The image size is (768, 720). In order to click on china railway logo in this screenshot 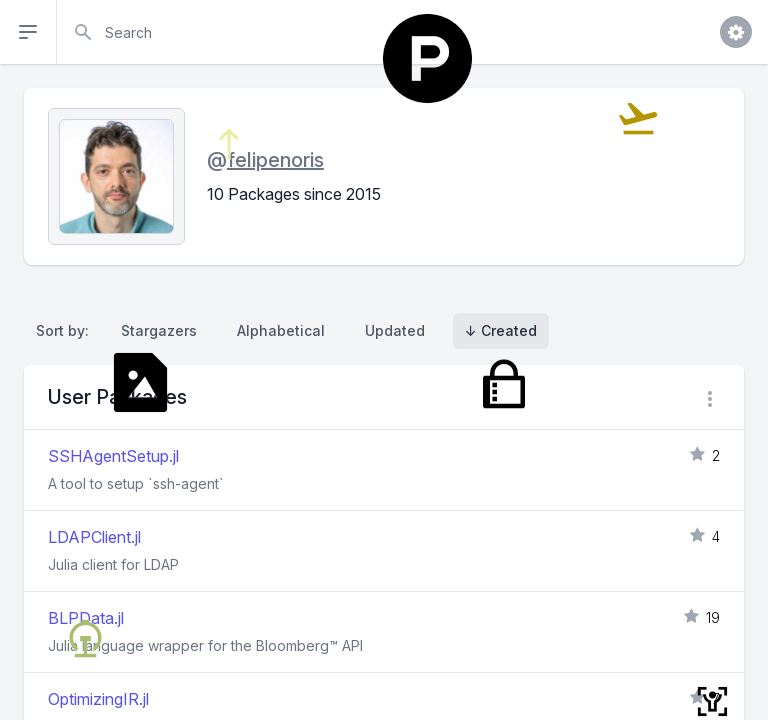, I will do `click(85, 639)`.